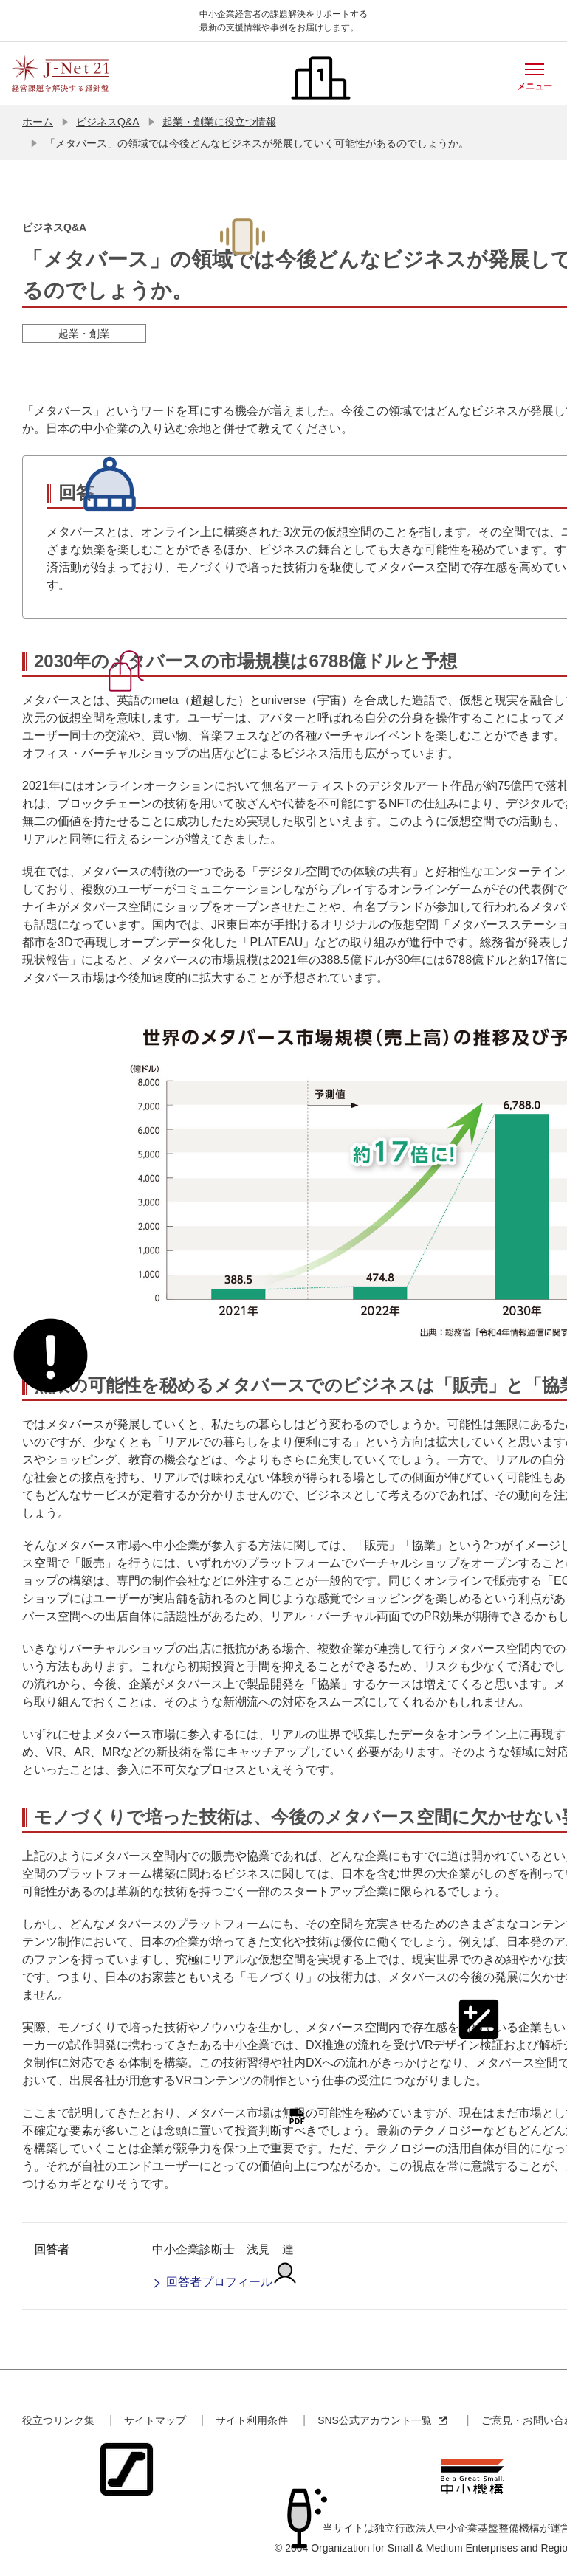 This screenshot has height=2576, width=567. I want to click on indicates a warning or alert that needs attention, so click(50, 1355).